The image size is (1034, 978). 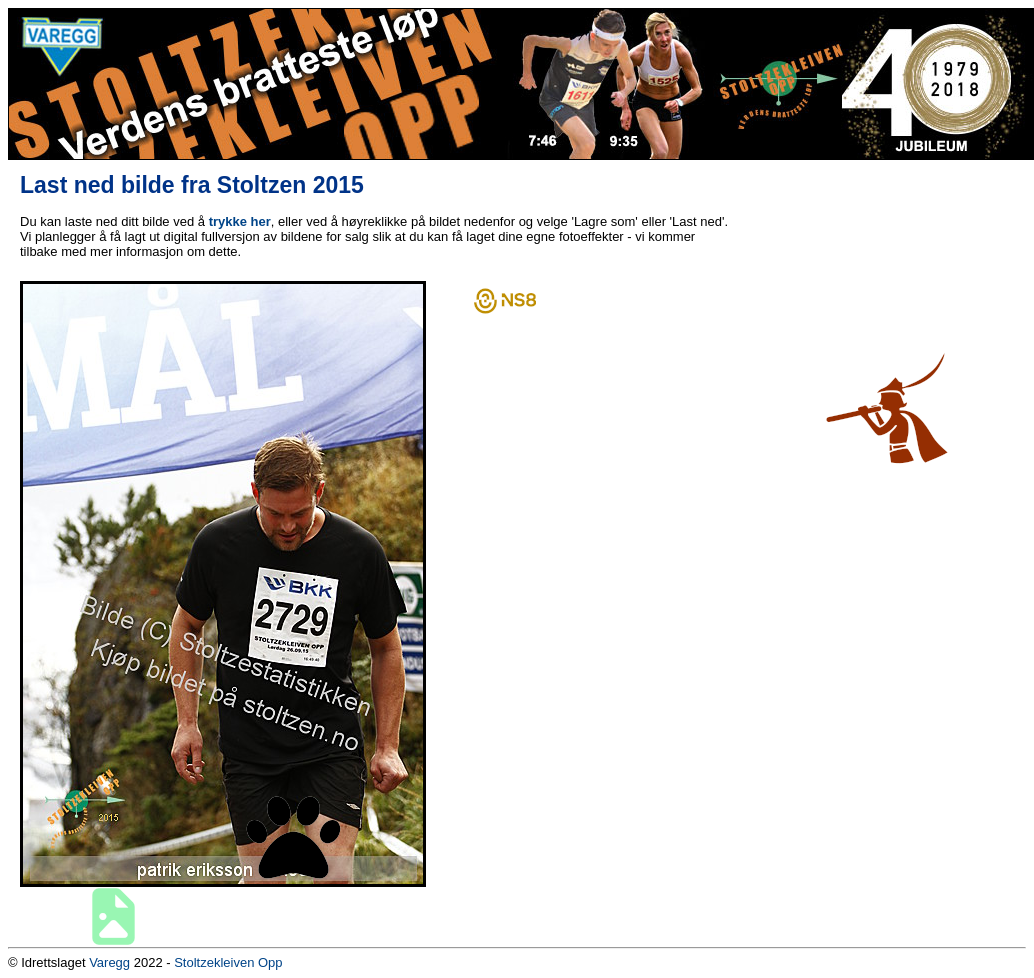 I want to click on pied piper logo, so click(x=887, y=408).